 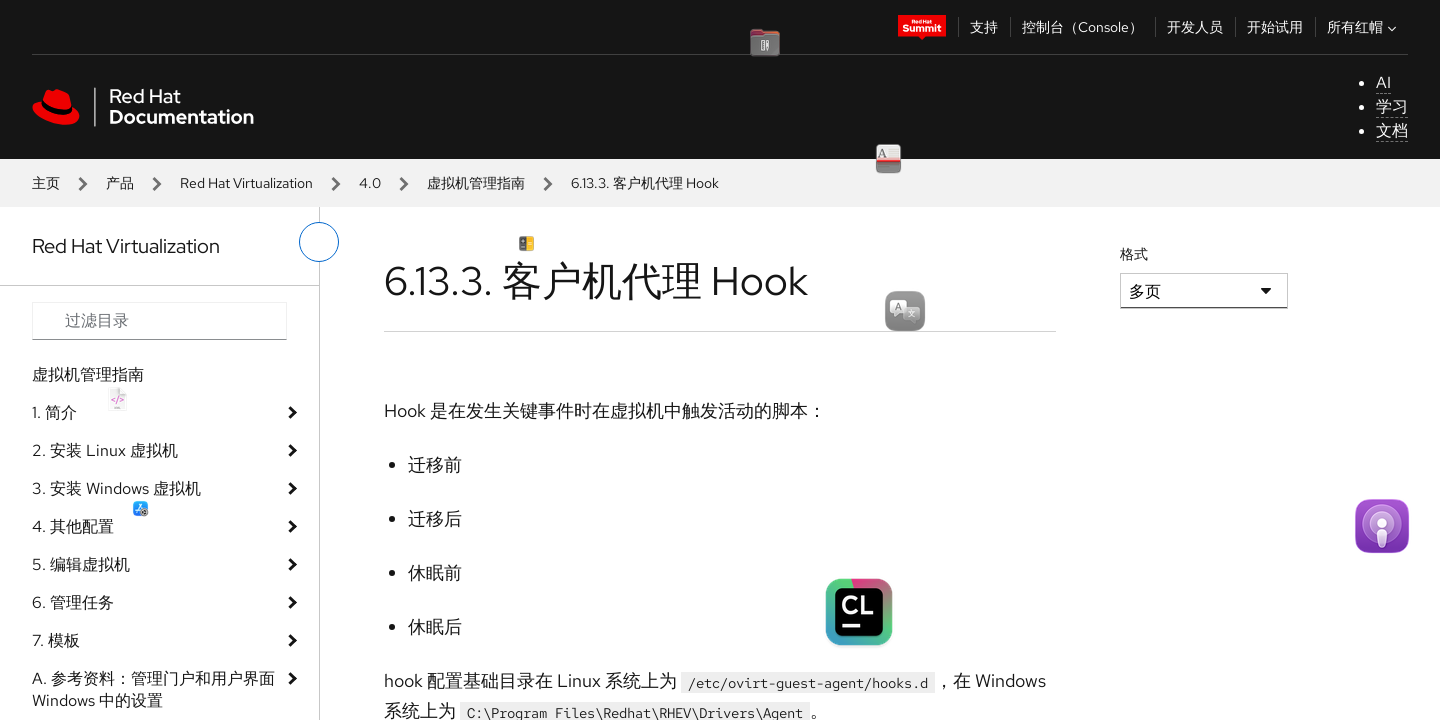 What do you see at coordinates (1382, 526) in the screenshot?
I see `open the apple podcasts app` at bounding box center [1382, 526].